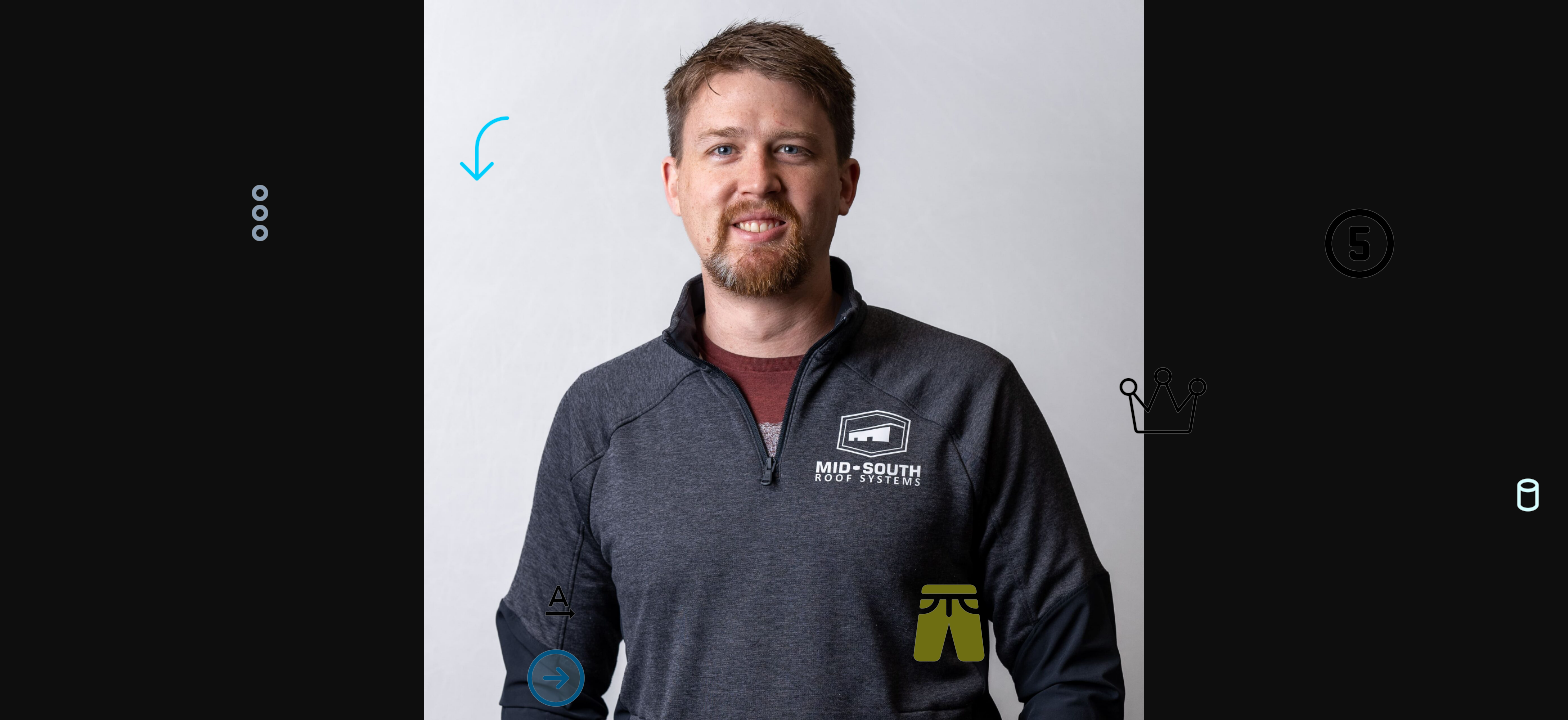 This screenshot has width=1568, height=720. Describe the element at coordinates (949, 623) in the screenshot. I see `browse pants or bottoms in a clothing app` at that location.